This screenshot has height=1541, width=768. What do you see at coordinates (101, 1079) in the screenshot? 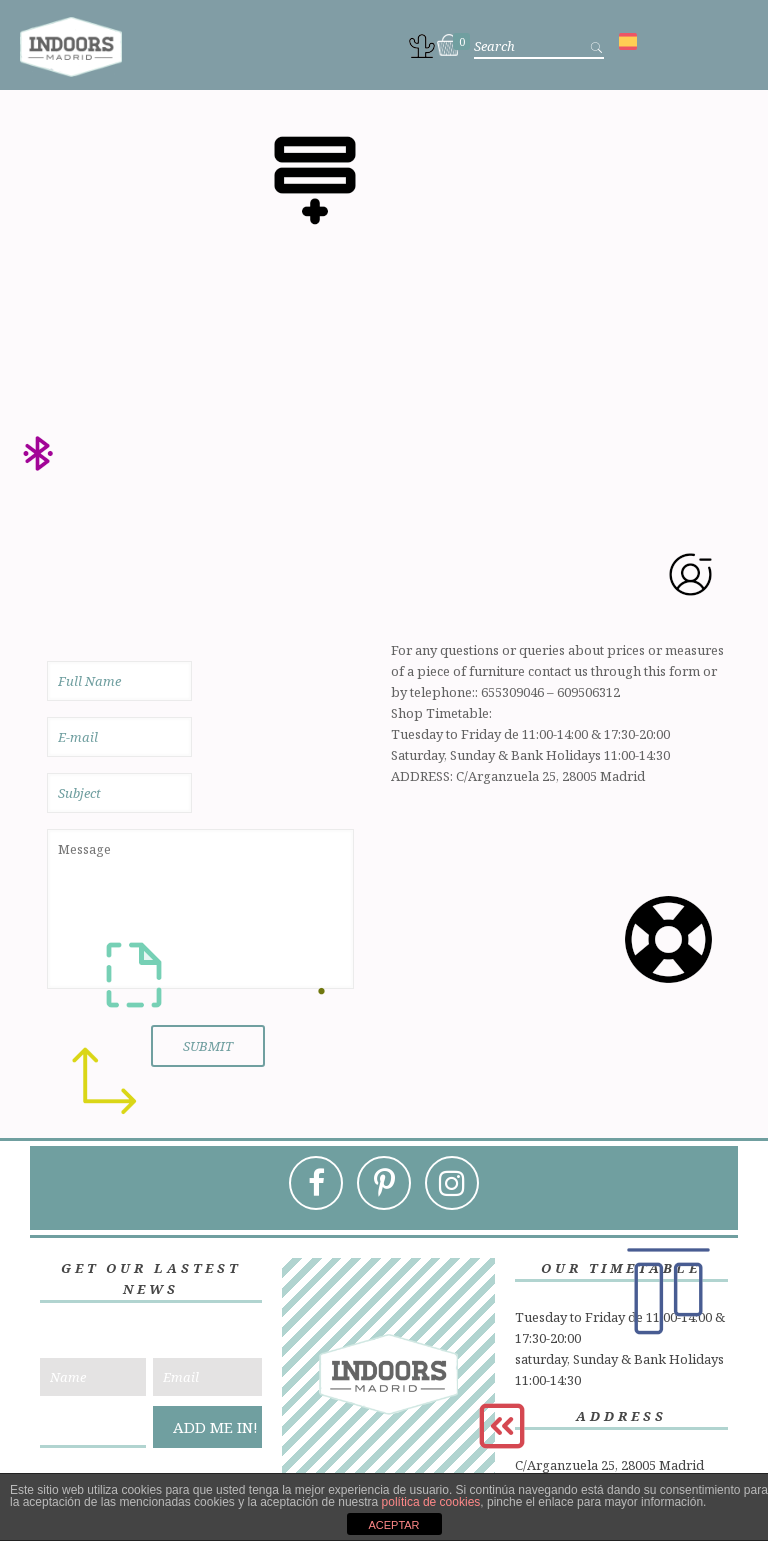
I see `vector path or directional control point` at bounding box center [101, 1079].